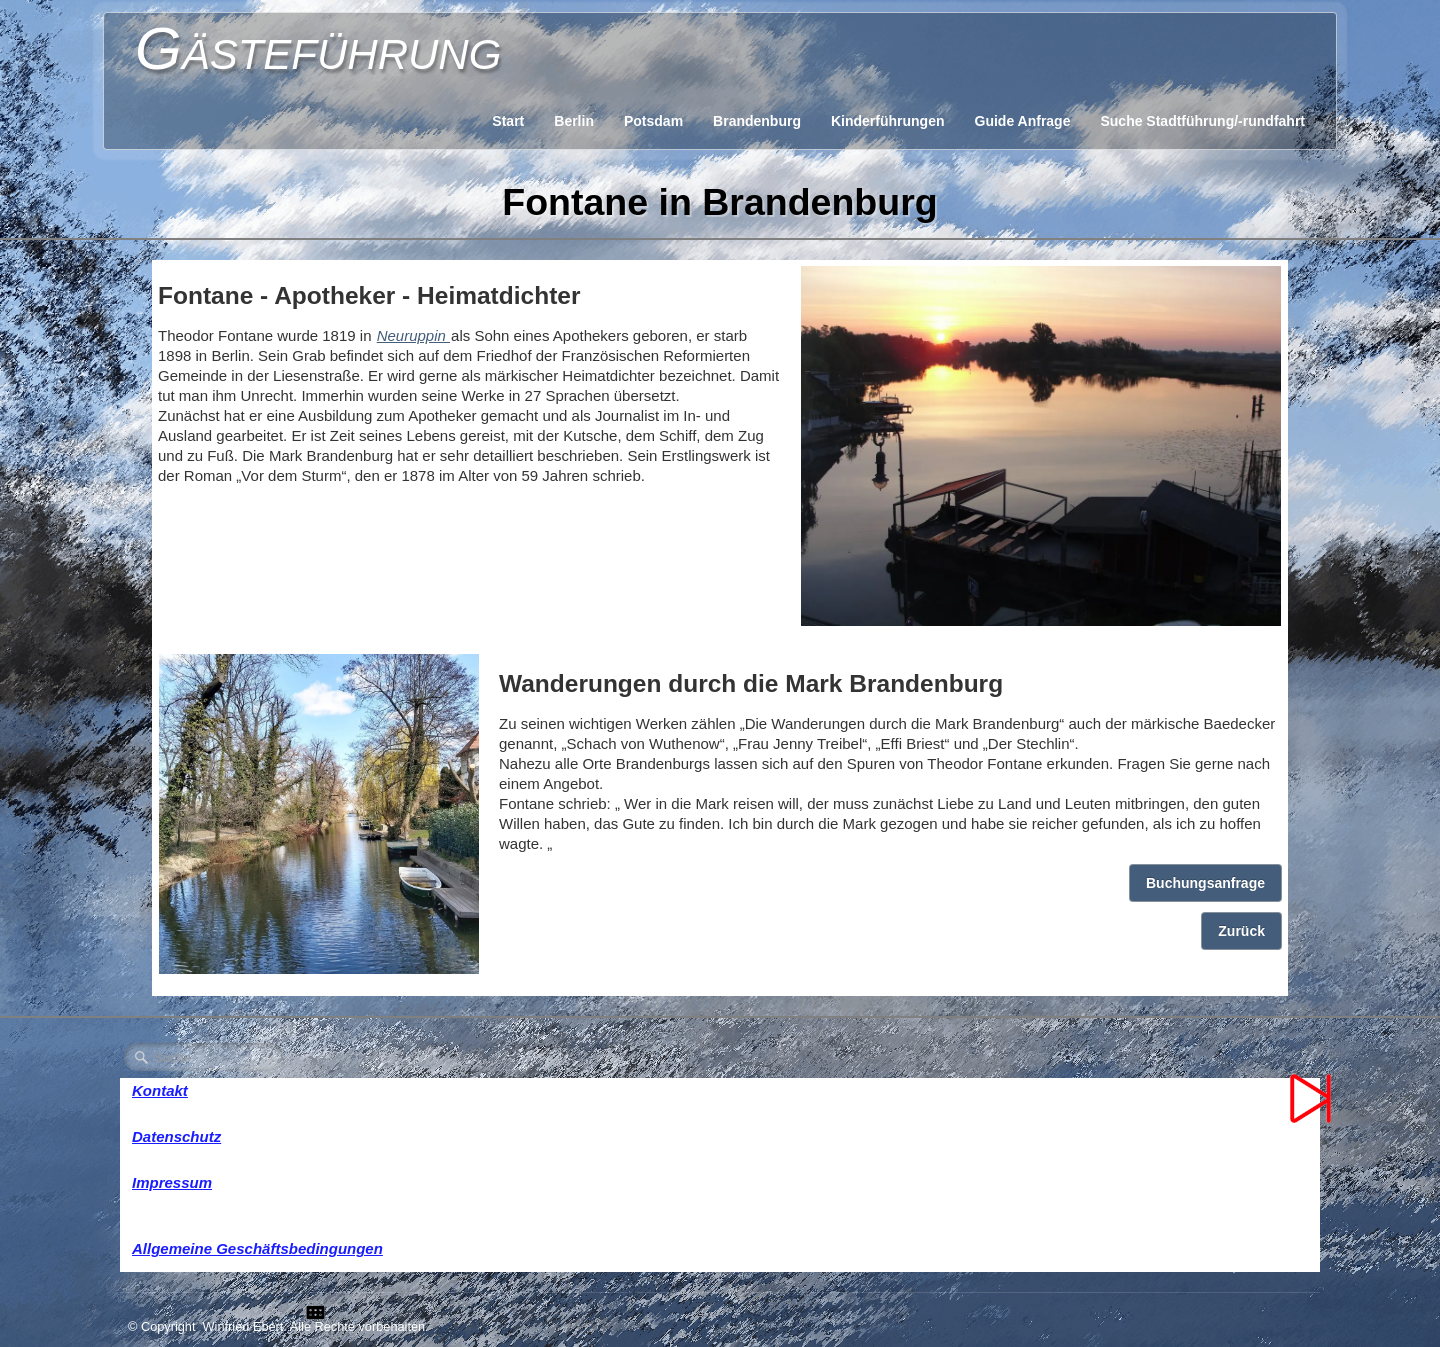 Image resolution: width=1440 pixels, height=1347 pixels. What do you see at coordinates (1310, 1098) in the screenshot?
I see `skip to the next track or media item` at bounding box center [1310, 1098].